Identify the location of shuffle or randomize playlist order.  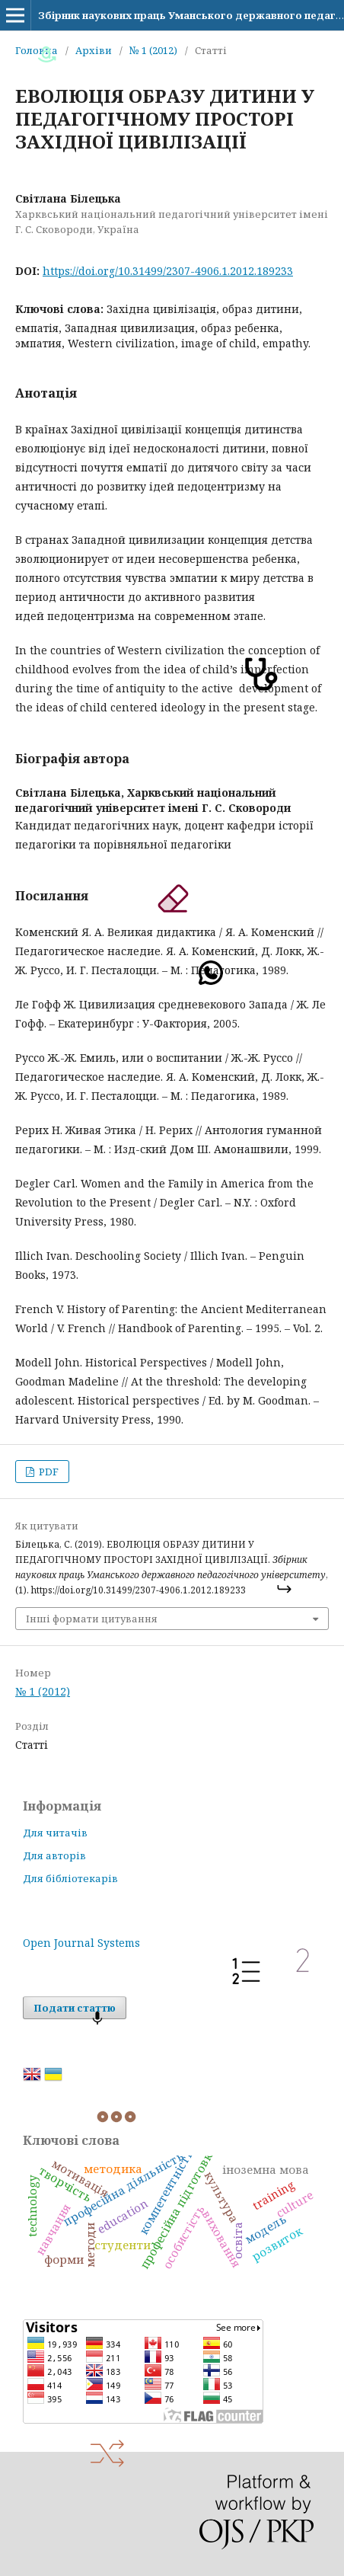
(107, 2453).